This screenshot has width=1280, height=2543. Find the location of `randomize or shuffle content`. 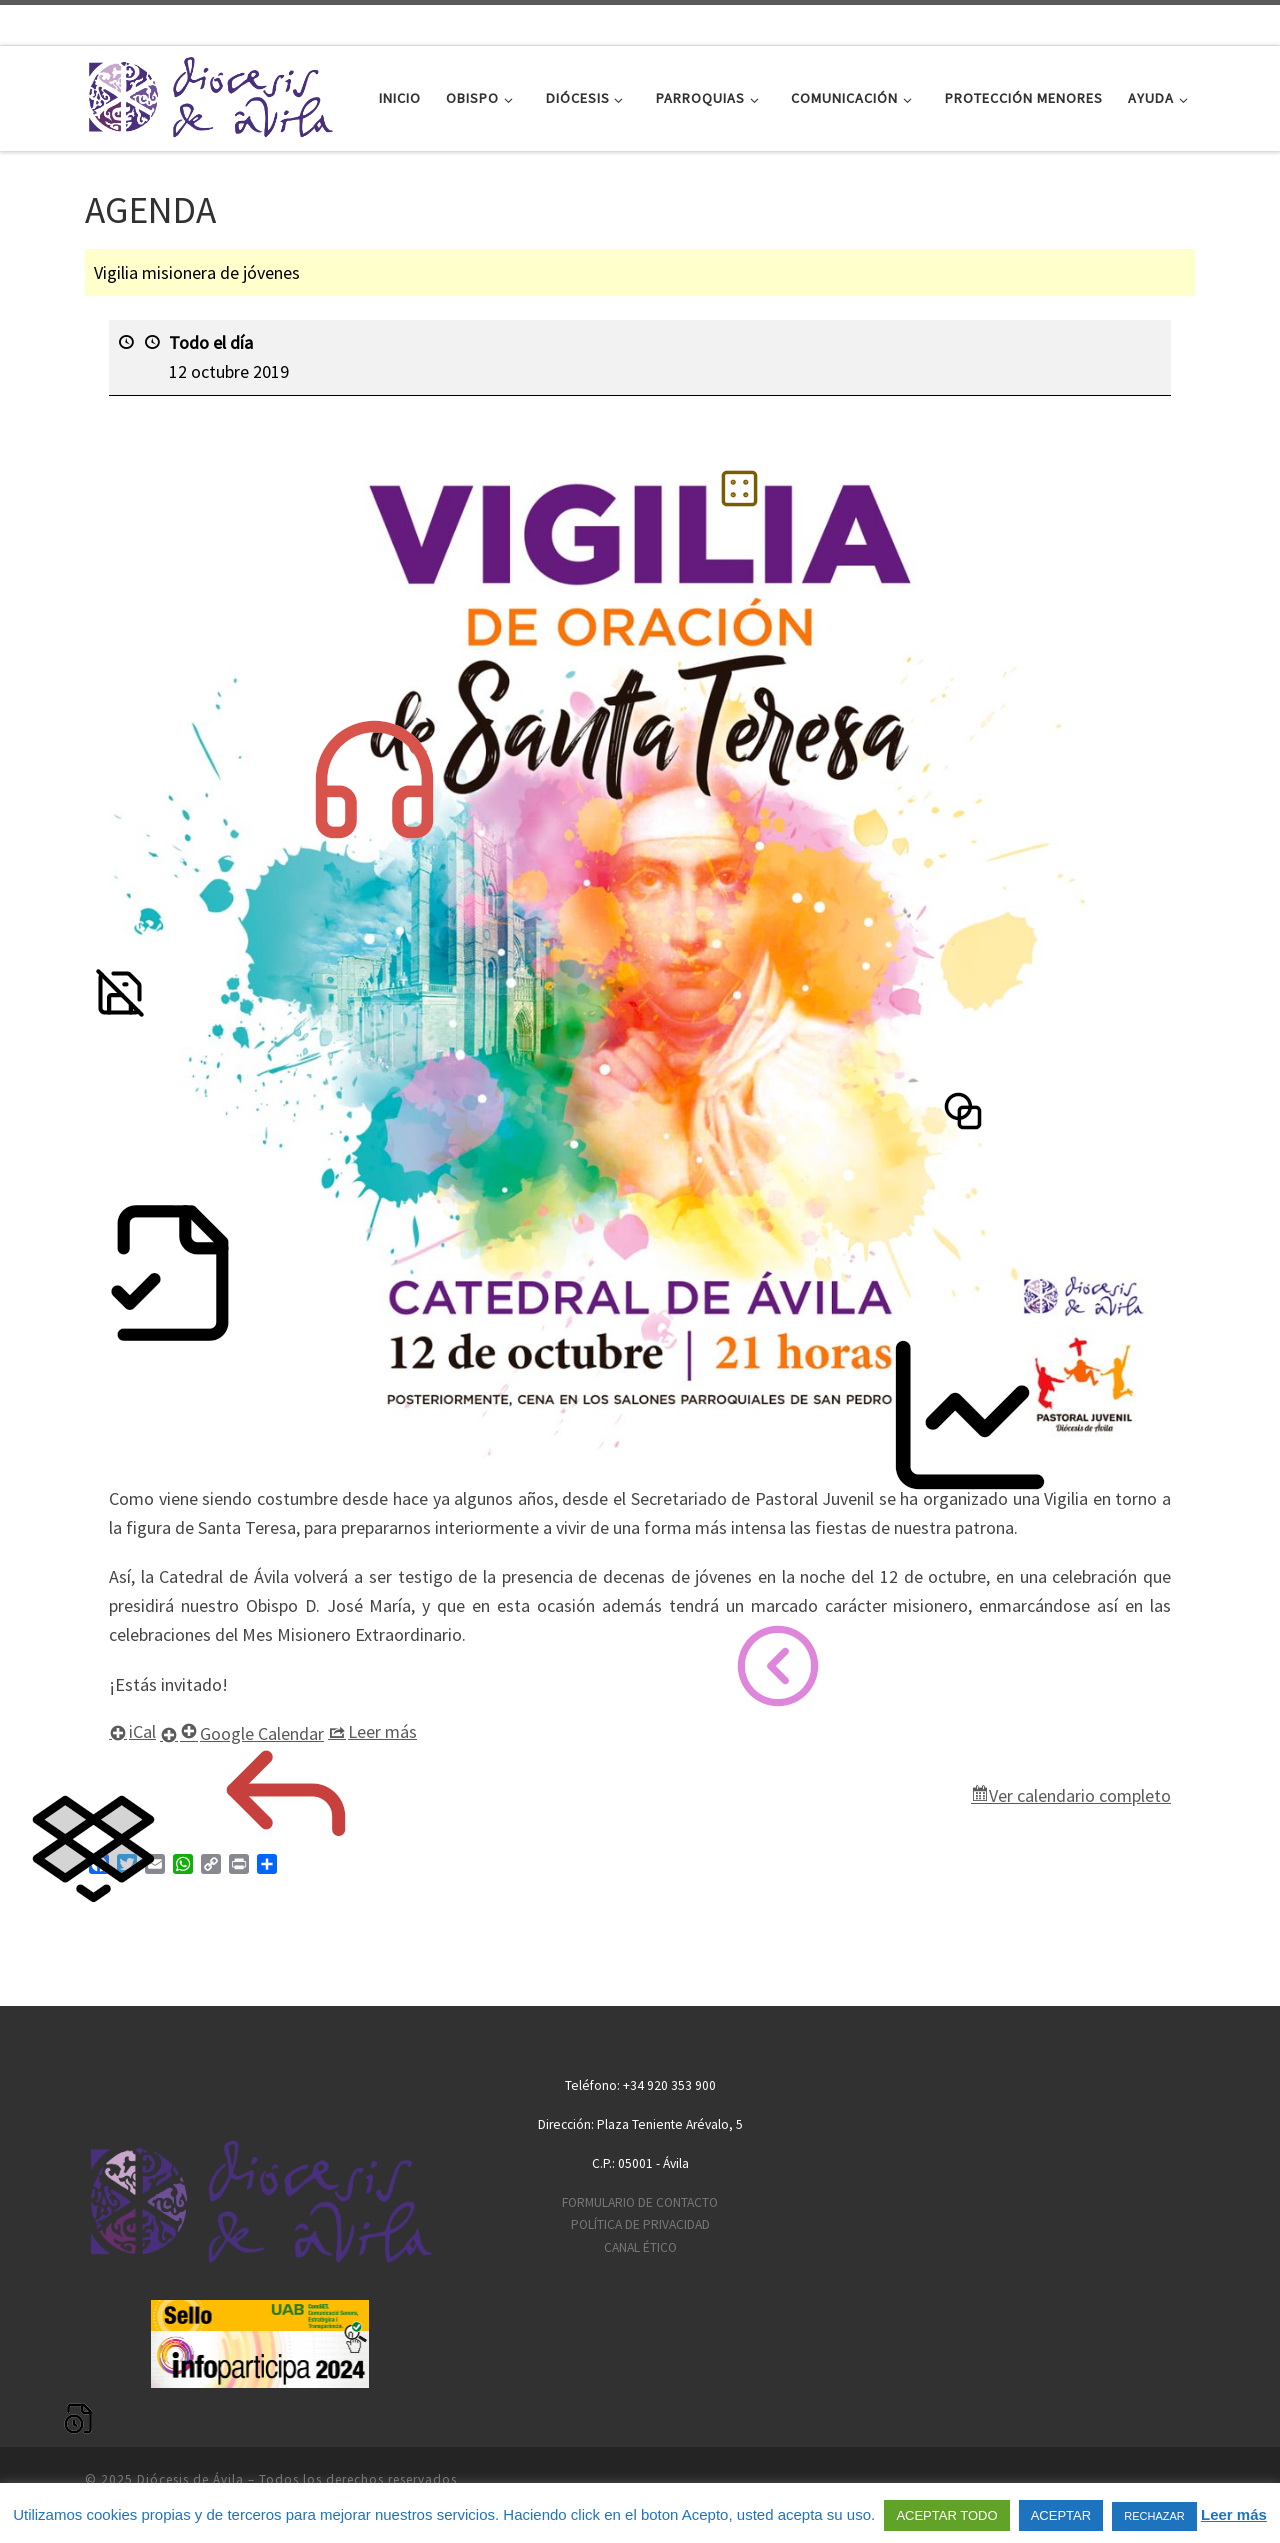

randomize or shuffle content is located at coordinates (739, 488).